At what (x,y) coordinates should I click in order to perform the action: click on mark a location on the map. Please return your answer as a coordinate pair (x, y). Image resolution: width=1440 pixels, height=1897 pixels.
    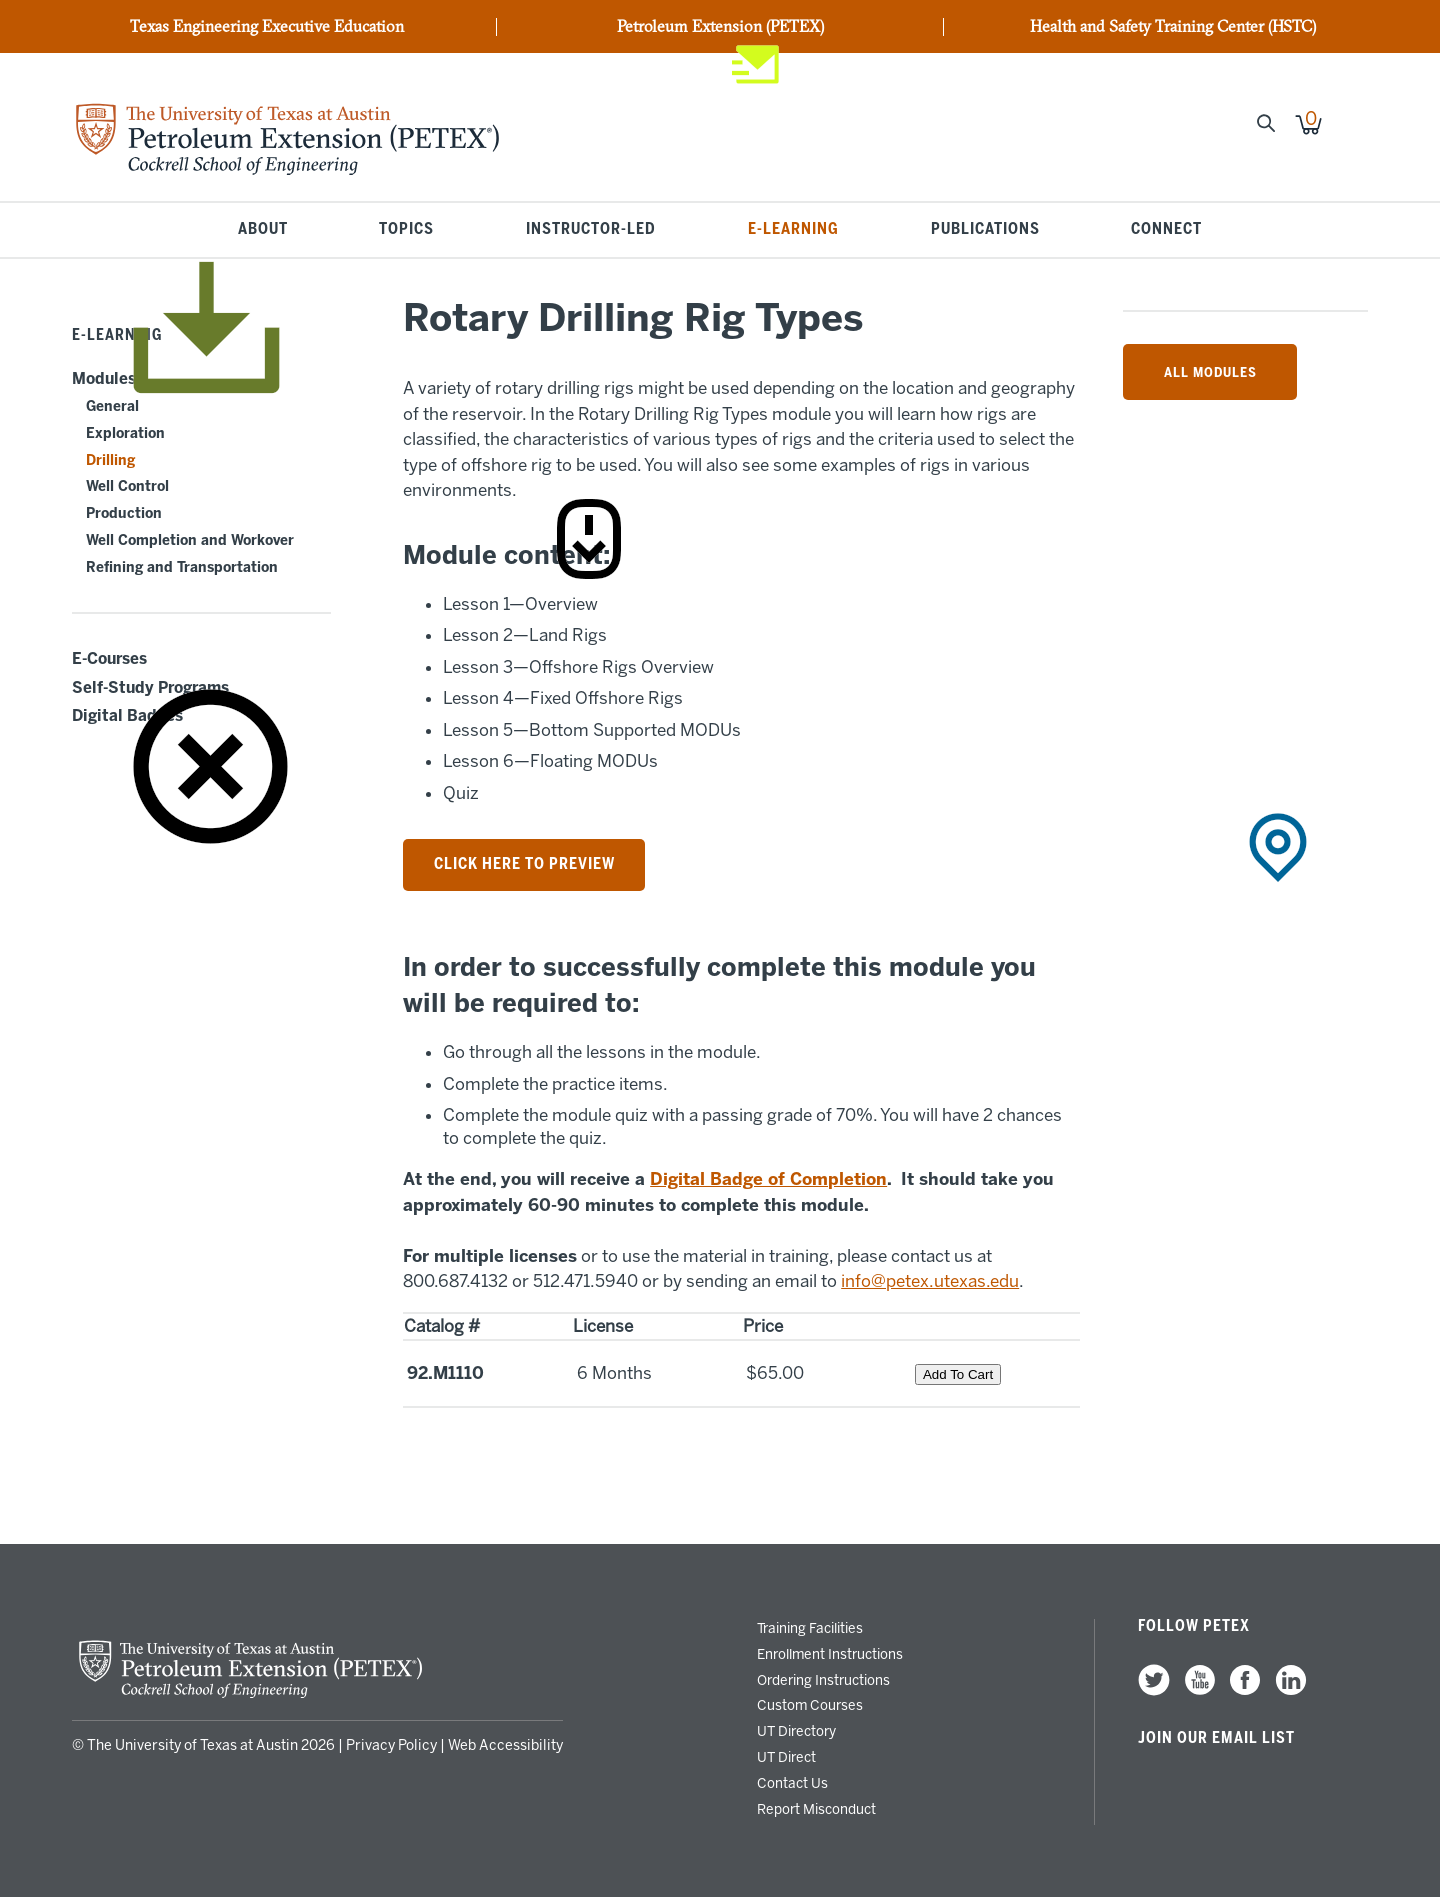
    Looking at the image, I should click on (1278, 845).